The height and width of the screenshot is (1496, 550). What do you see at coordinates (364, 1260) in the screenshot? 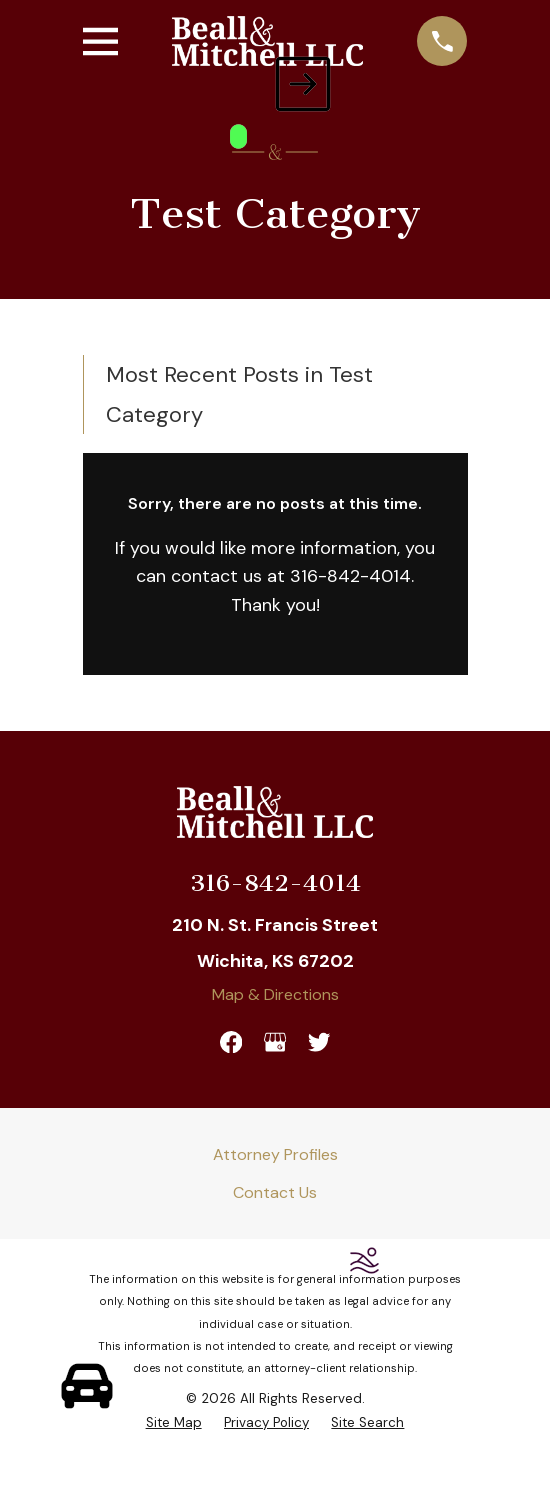
I see `access swimming or aquatic activities` at bounding box center [364, 1260].